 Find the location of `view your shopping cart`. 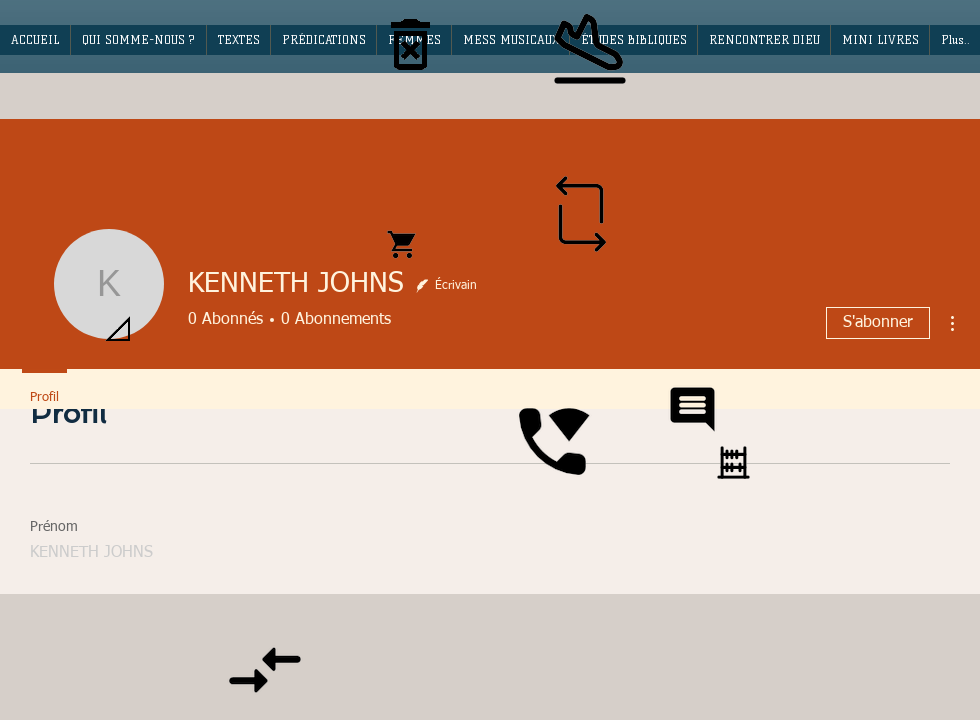

view your shopping cart is located at coordinates (402, 244).